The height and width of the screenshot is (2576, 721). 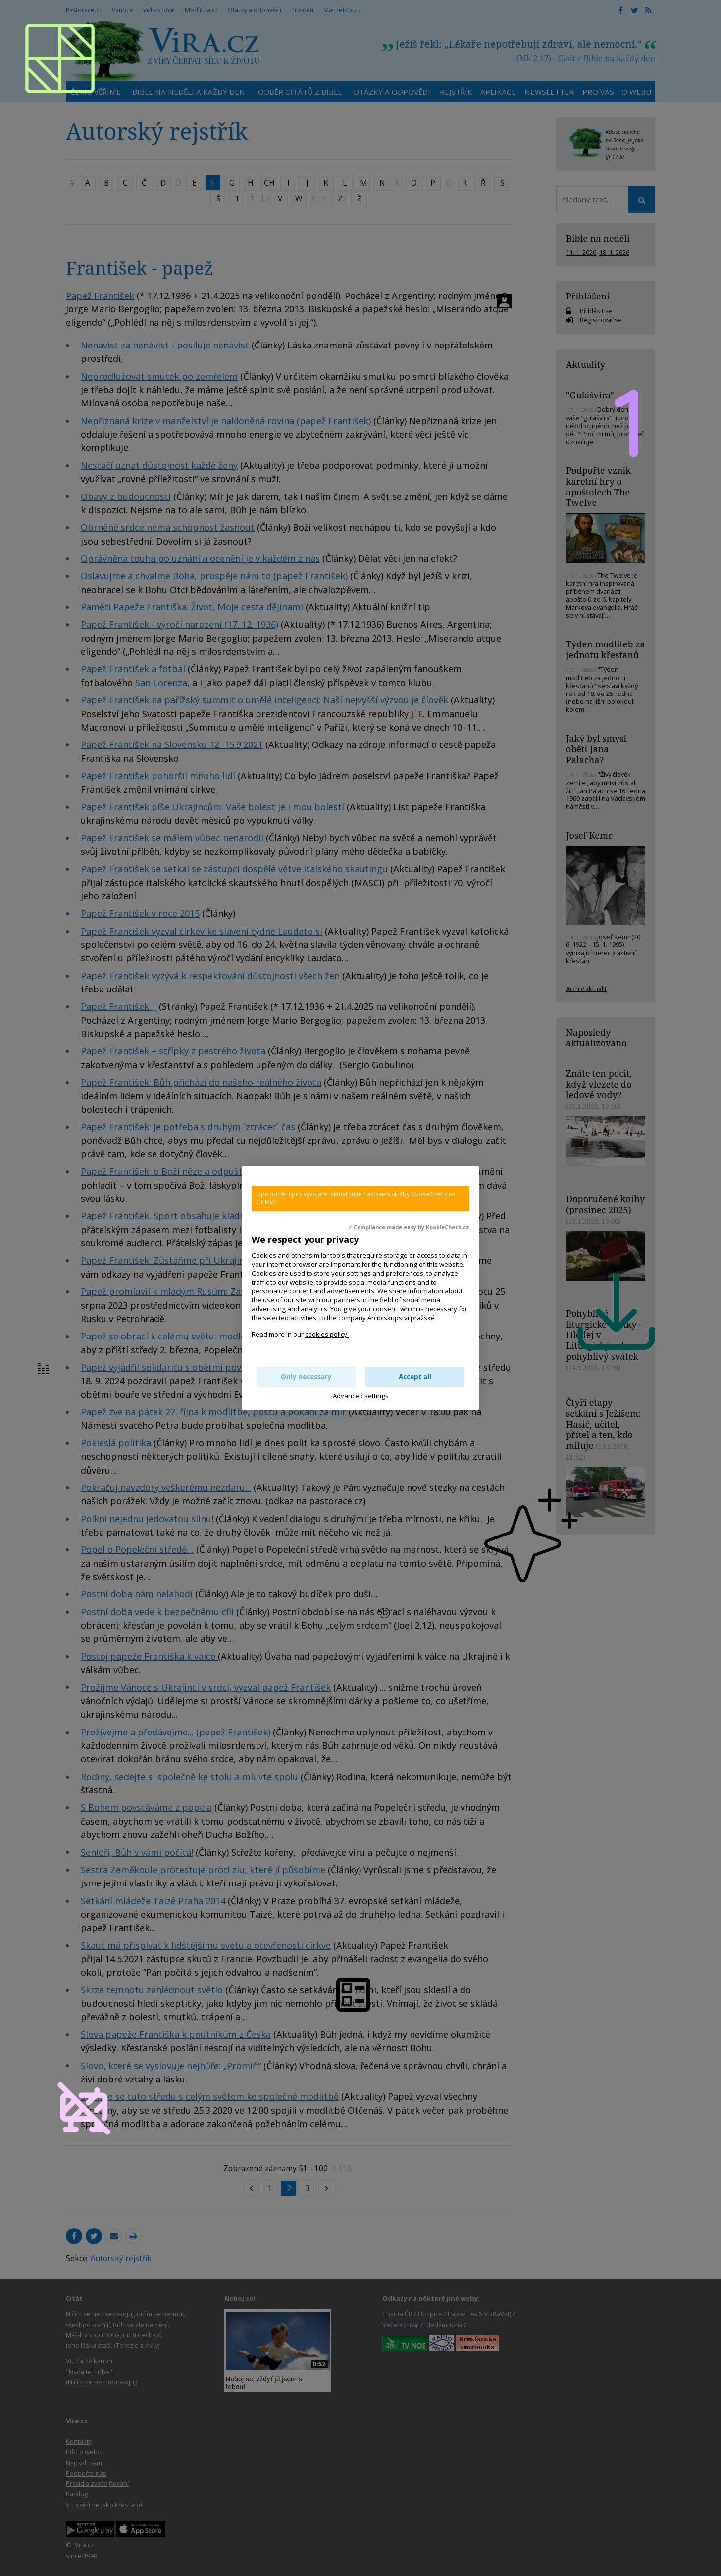 What do you see at coordinates (60, 58) in the screenshot?
I see `toggle transparency grid view` at bounding box center [60, 58].